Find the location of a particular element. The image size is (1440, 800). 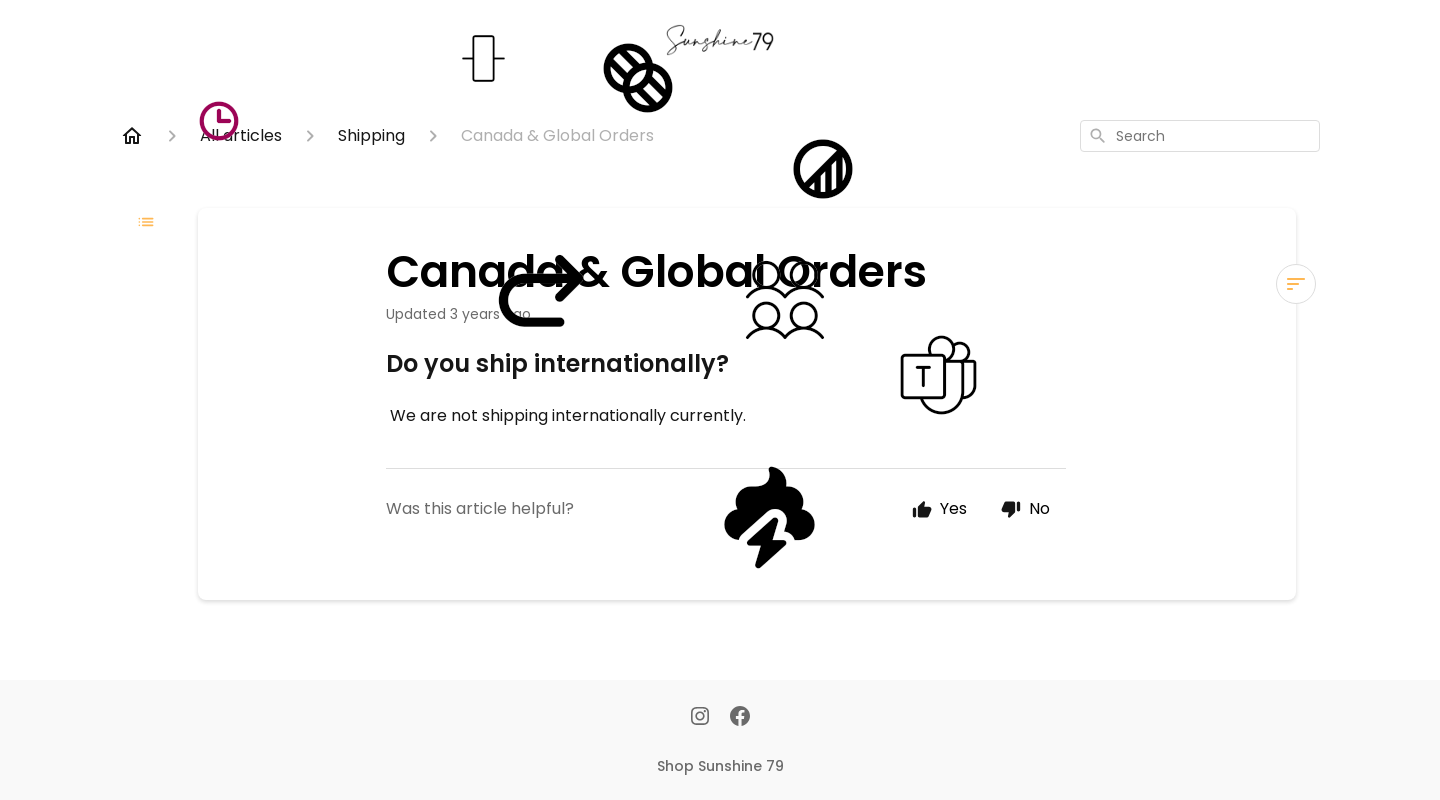

exclude overlapping items from selection is located at coordinates (638, 78).